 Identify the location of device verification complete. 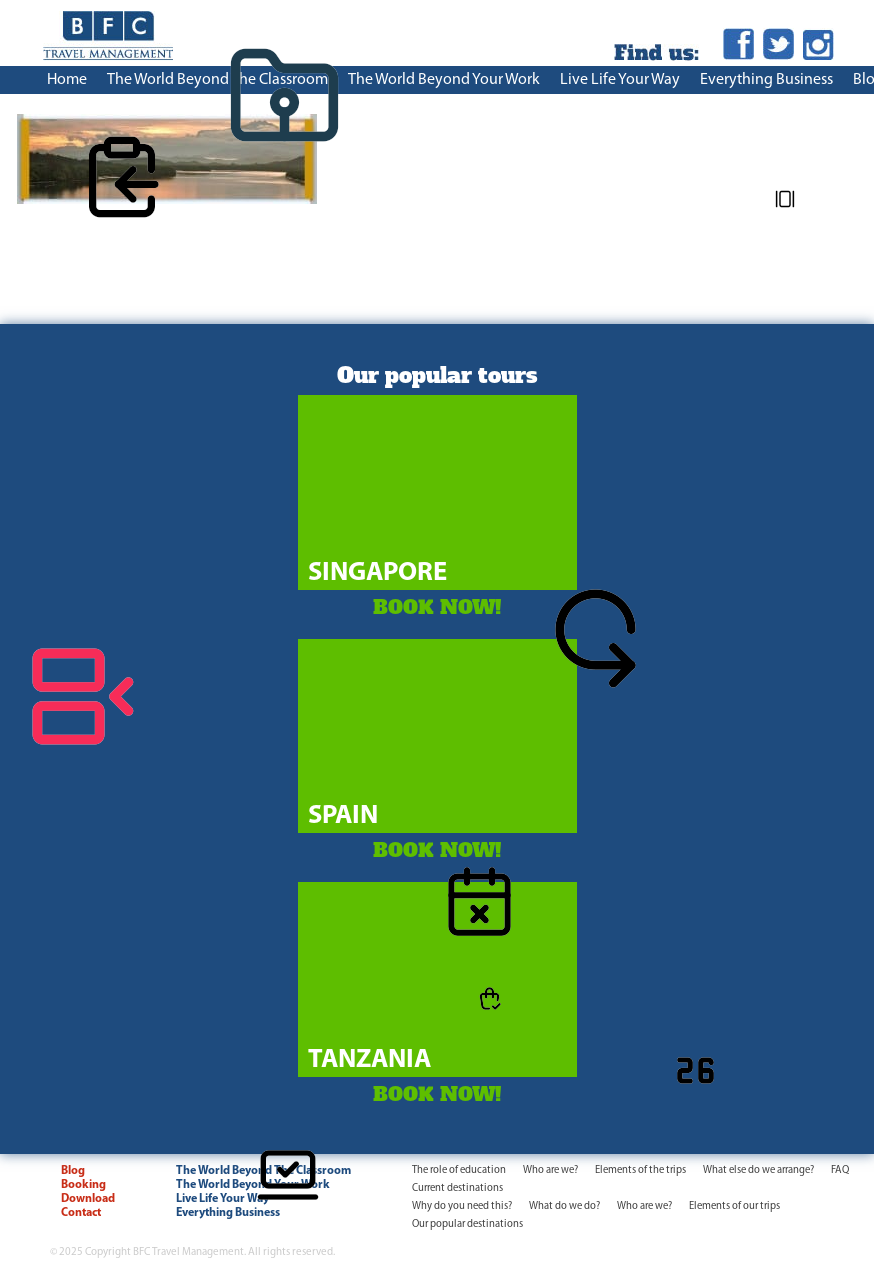
(288, 1175).